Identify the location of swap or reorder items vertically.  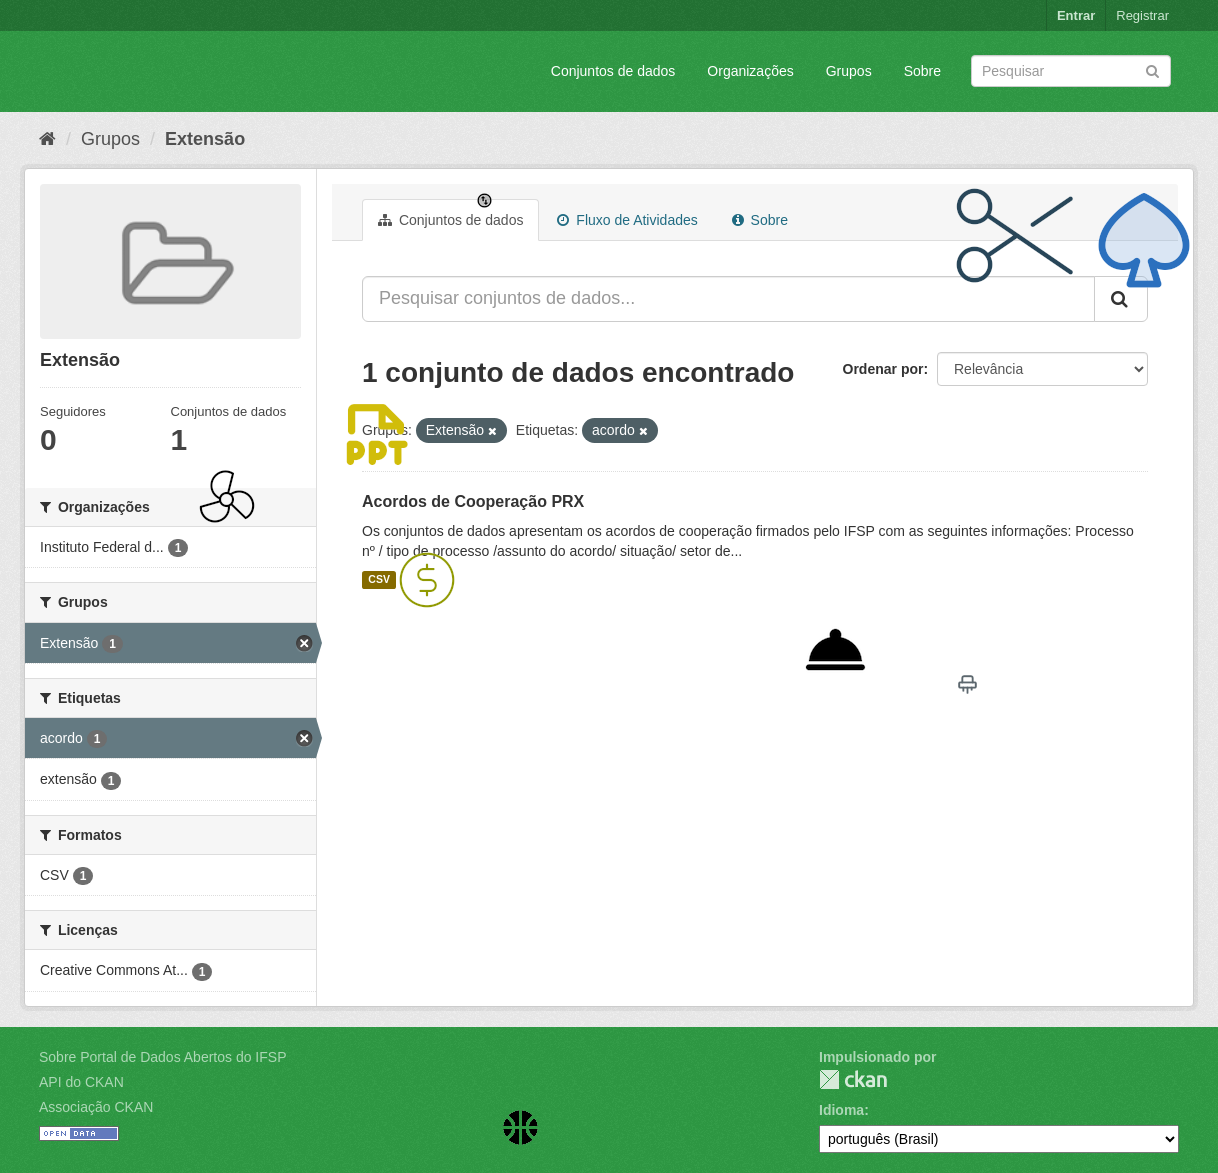
(484, 200).